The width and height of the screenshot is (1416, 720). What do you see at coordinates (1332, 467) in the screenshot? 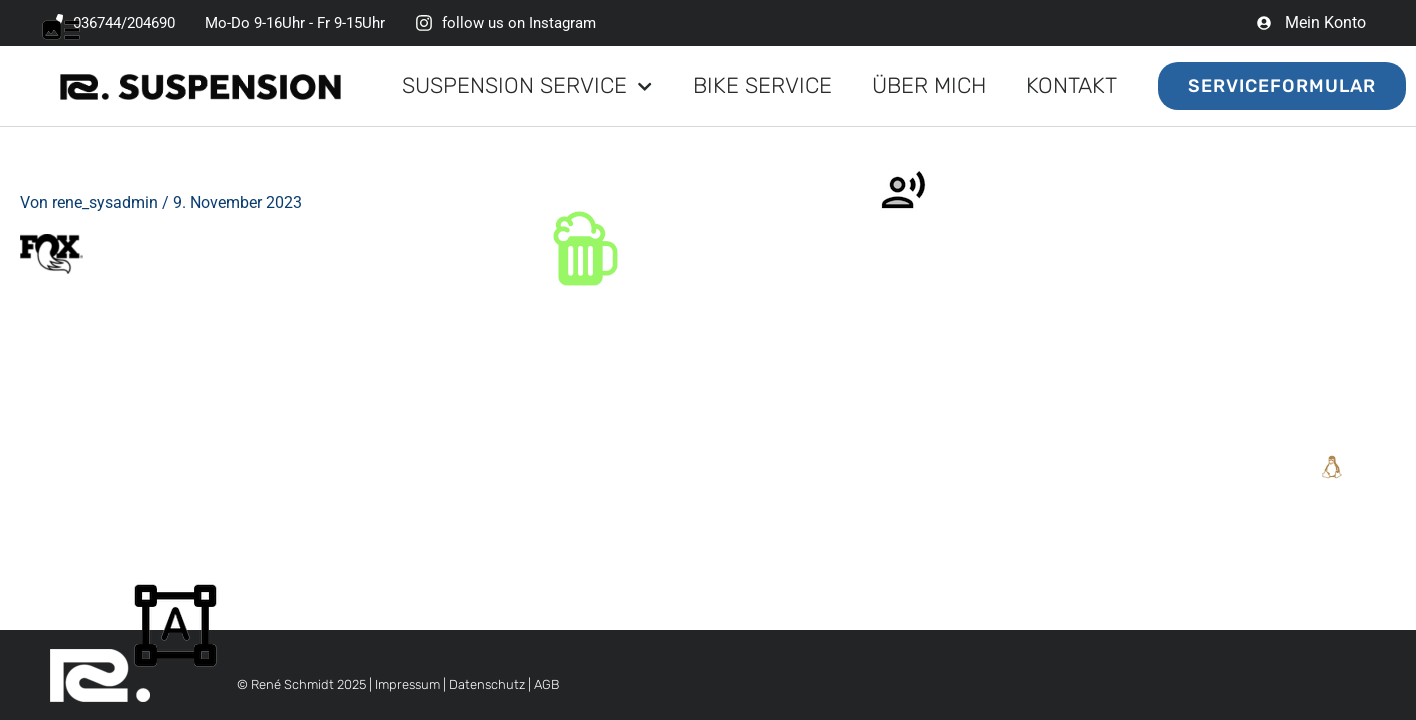
I see `indicates Linux operating system compatibility` at bounding box center [1332, 467].